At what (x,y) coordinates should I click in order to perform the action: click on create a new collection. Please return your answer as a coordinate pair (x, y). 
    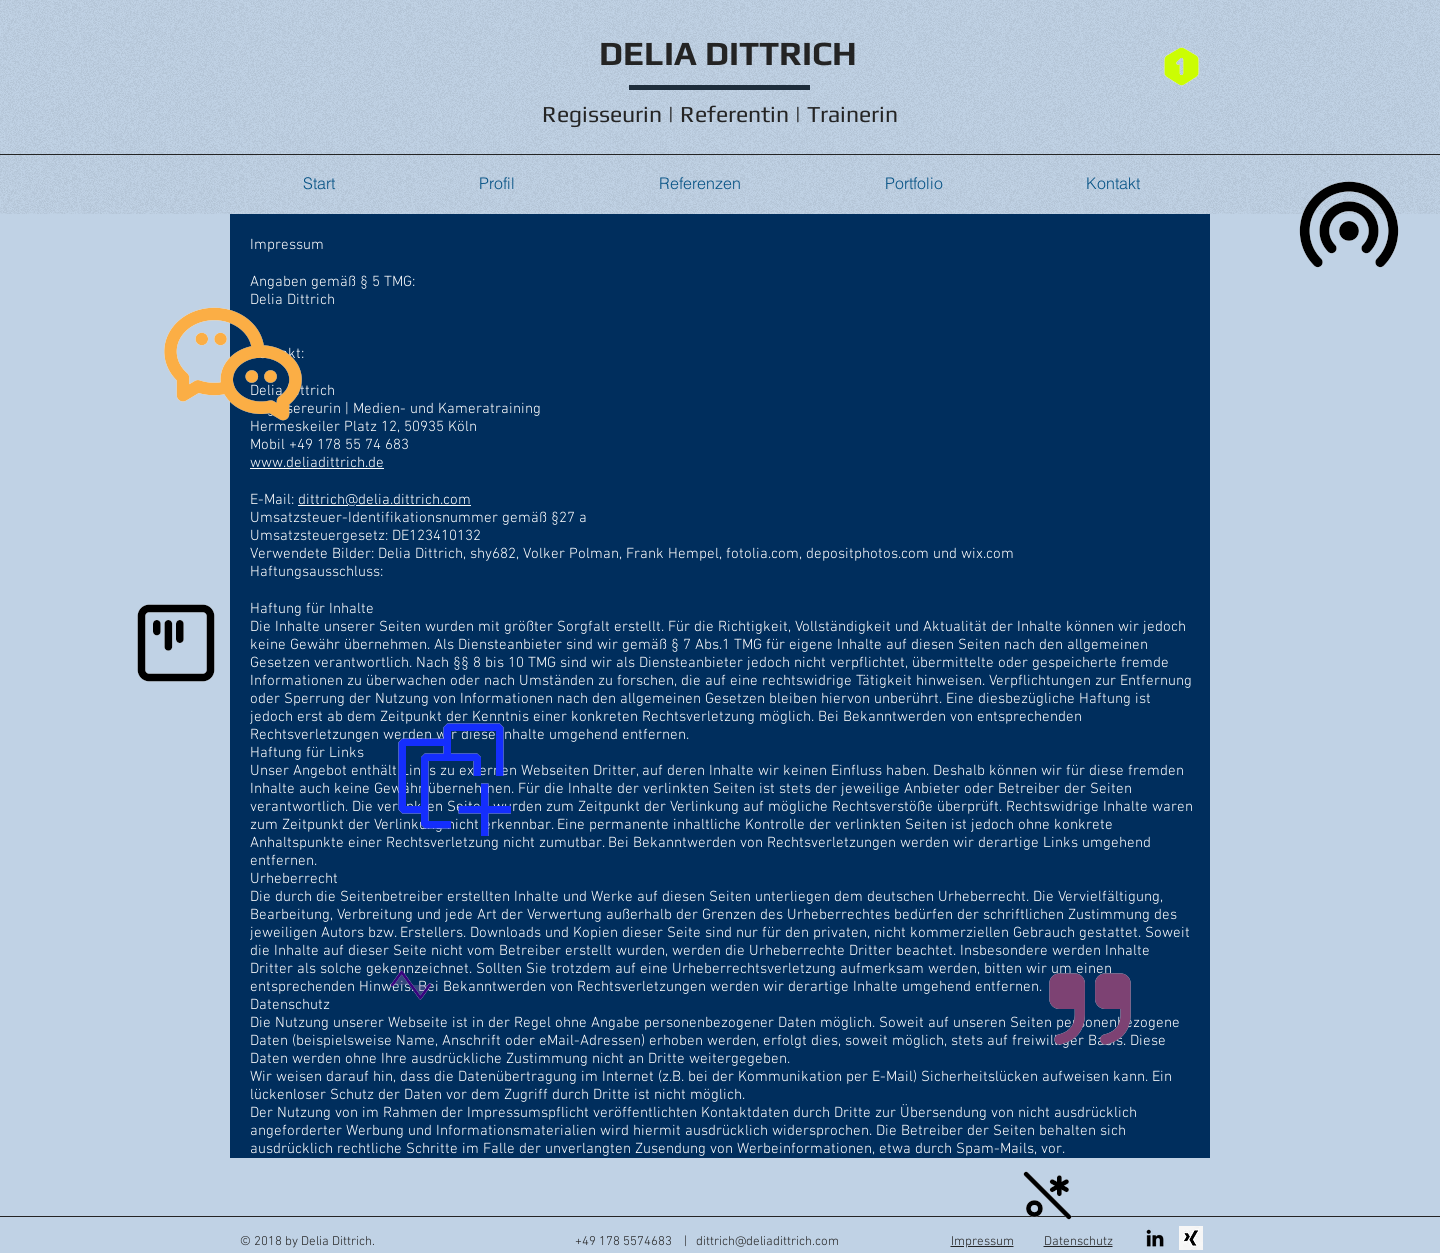
    Looking at the image, I should click on (451, 776).